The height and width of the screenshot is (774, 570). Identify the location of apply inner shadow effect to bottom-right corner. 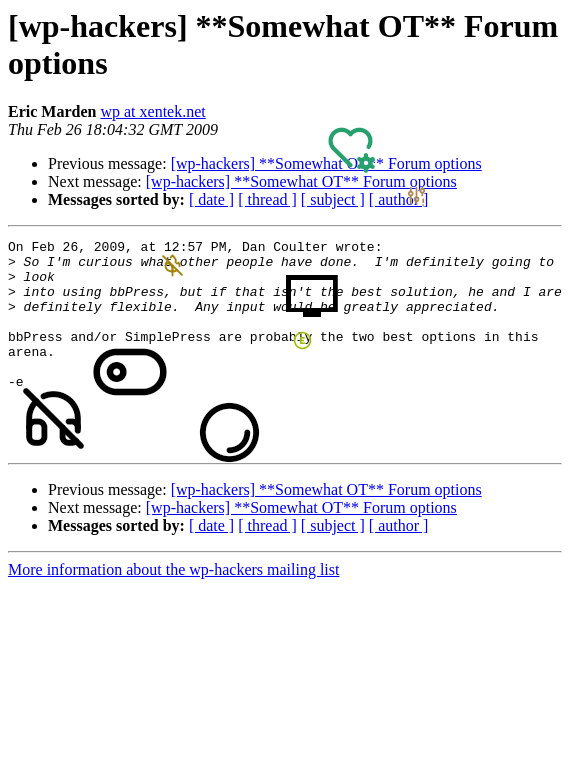
(229, 432).